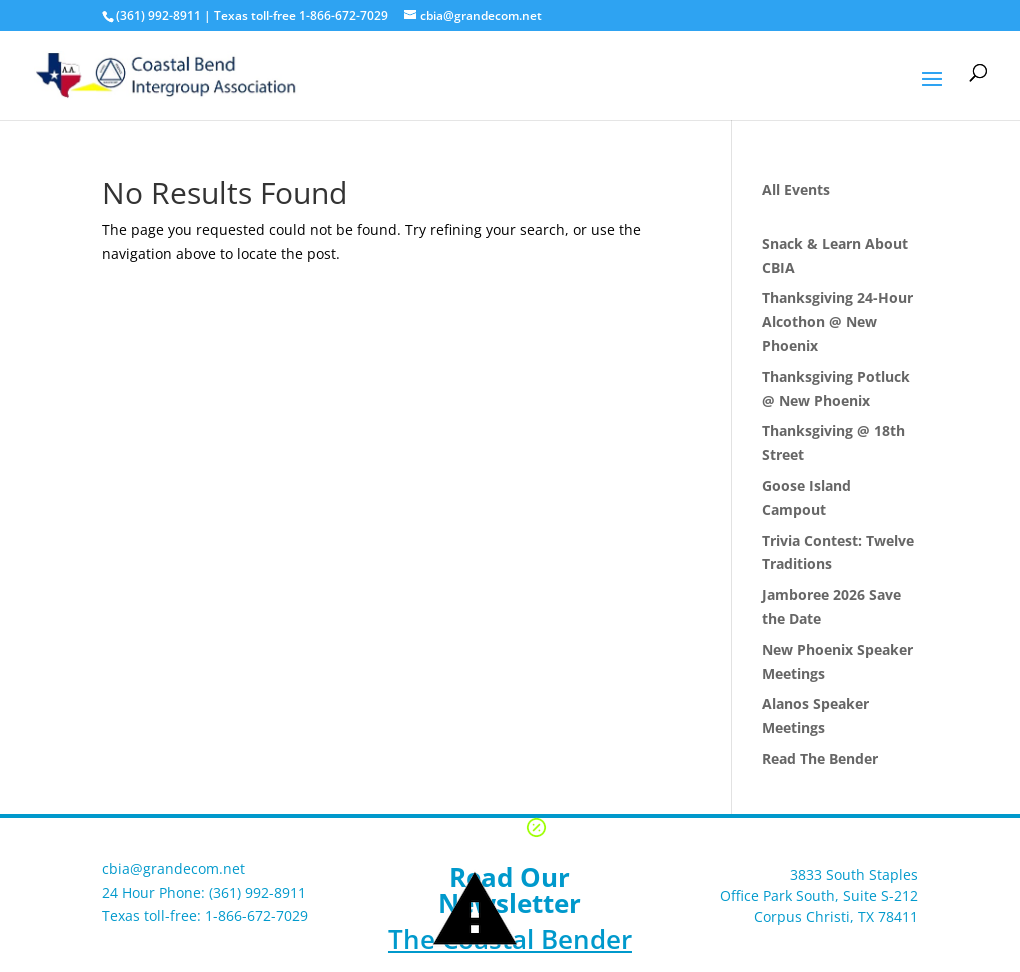 Image resolution: width=1020 pixels, height=972 pixels. What do you see at coordinates (475, 910) in the screenshot?
I see `indicates a warning or potential issue` at bounding box center [475, 910].